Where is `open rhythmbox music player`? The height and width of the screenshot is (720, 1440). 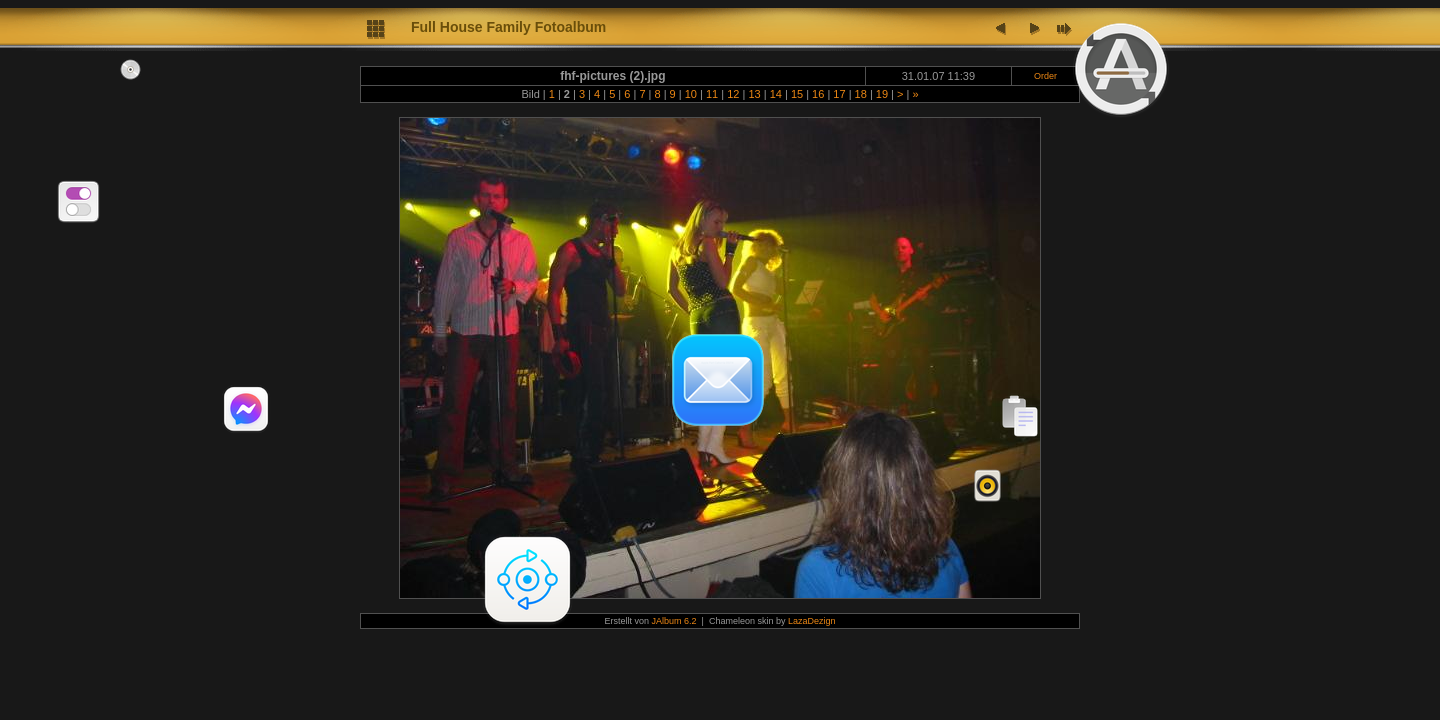 open rhythmbox music player is located at coordinates (987, 485).